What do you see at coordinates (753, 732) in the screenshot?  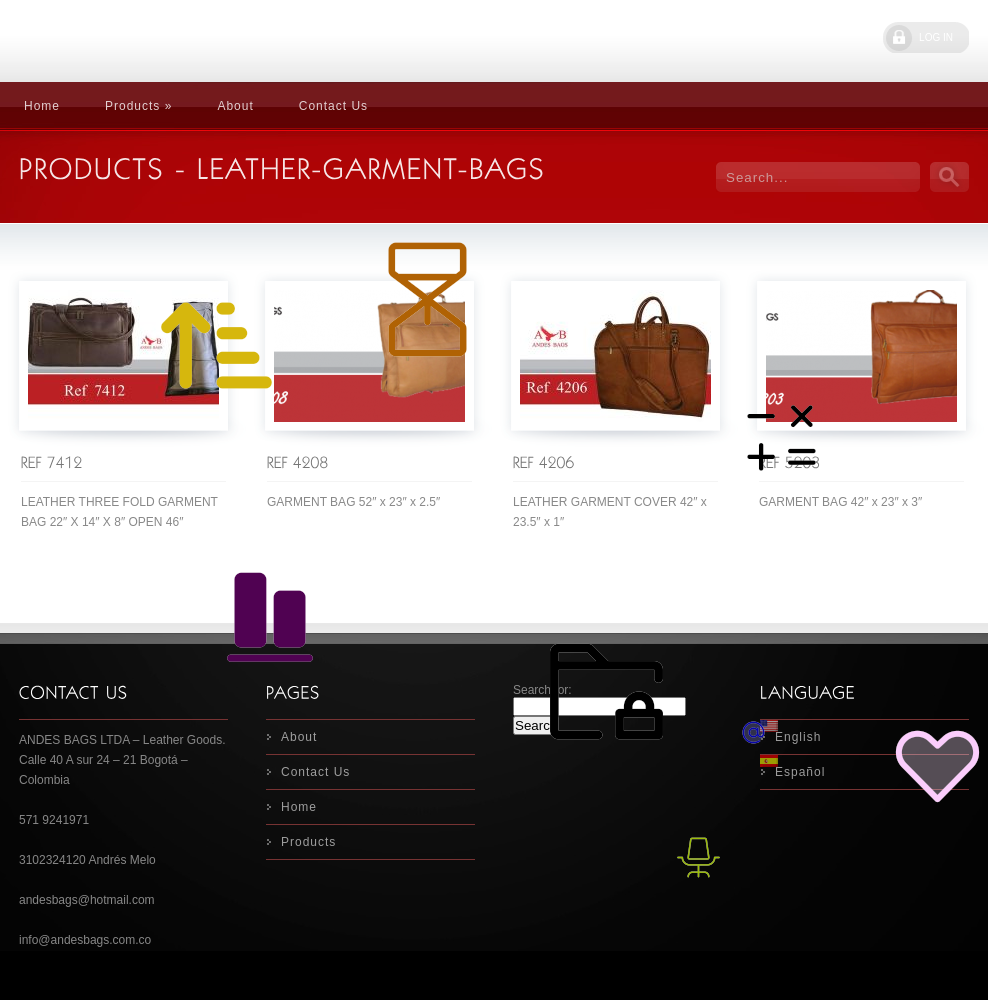 I see `mention a user in a post or comment` at bounding box center [753, 732].